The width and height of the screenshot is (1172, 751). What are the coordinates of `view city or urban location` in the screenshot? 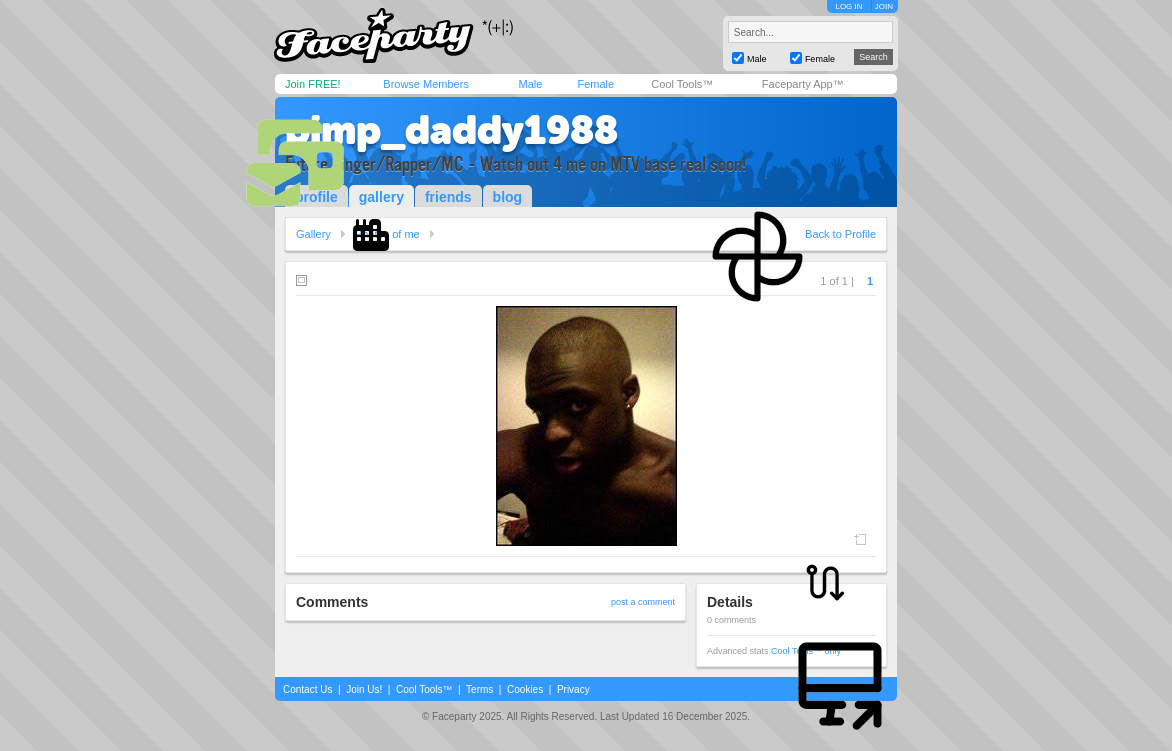 It's located at (371, 235).